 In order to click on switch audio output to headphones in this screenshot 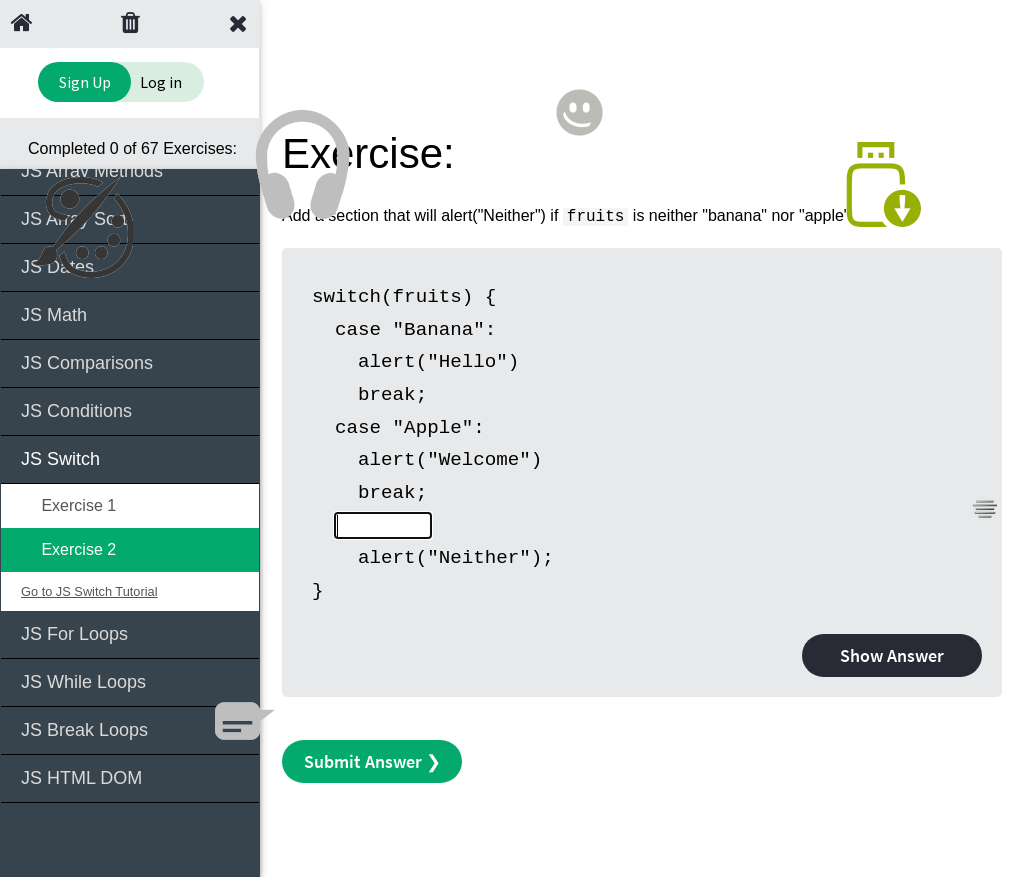, I will do `click(302, 164)`.